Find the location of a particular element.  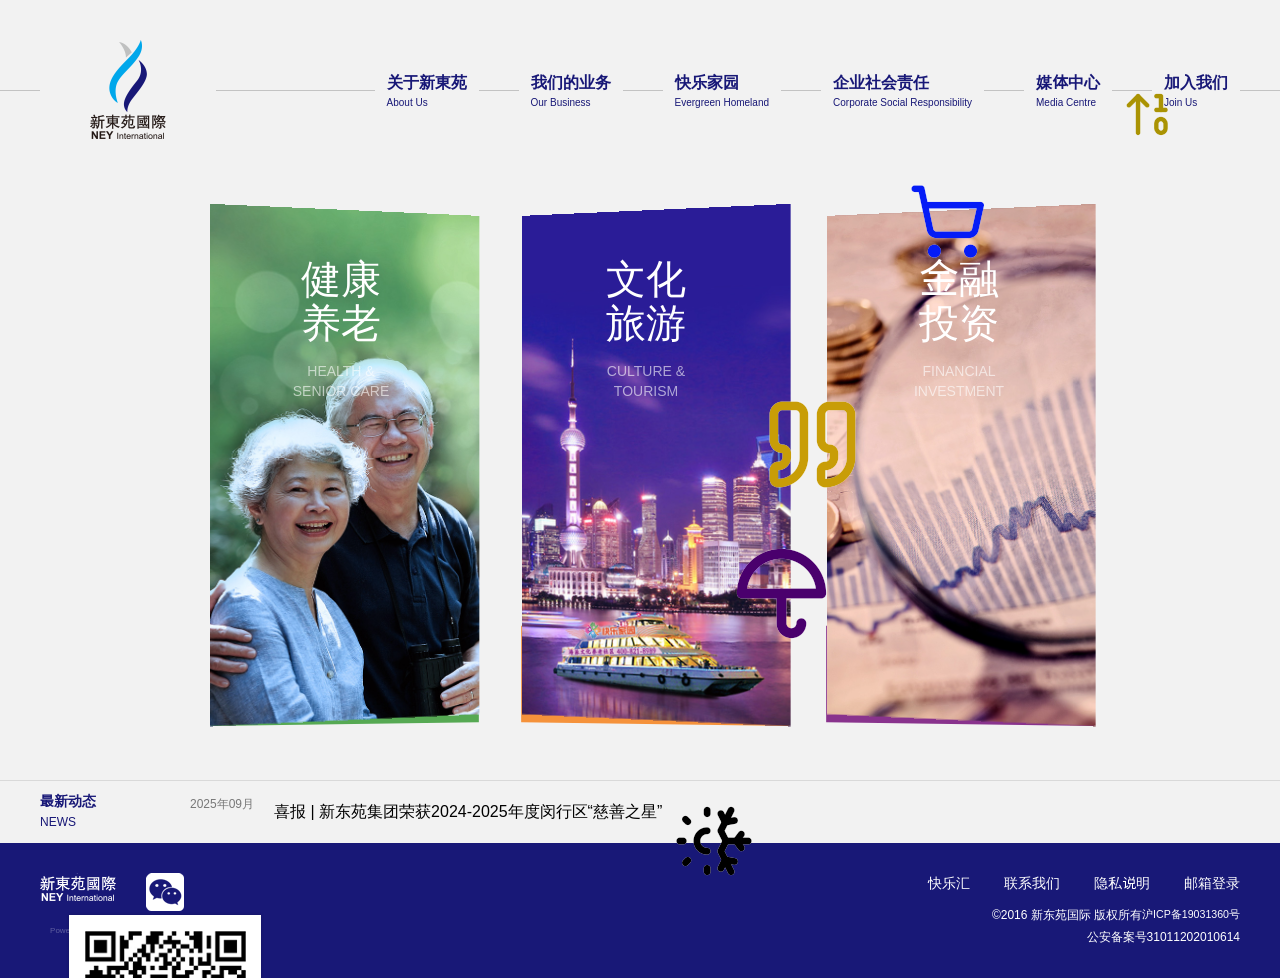

view weather protection or rain forecast is located at coordinates (781, 593).